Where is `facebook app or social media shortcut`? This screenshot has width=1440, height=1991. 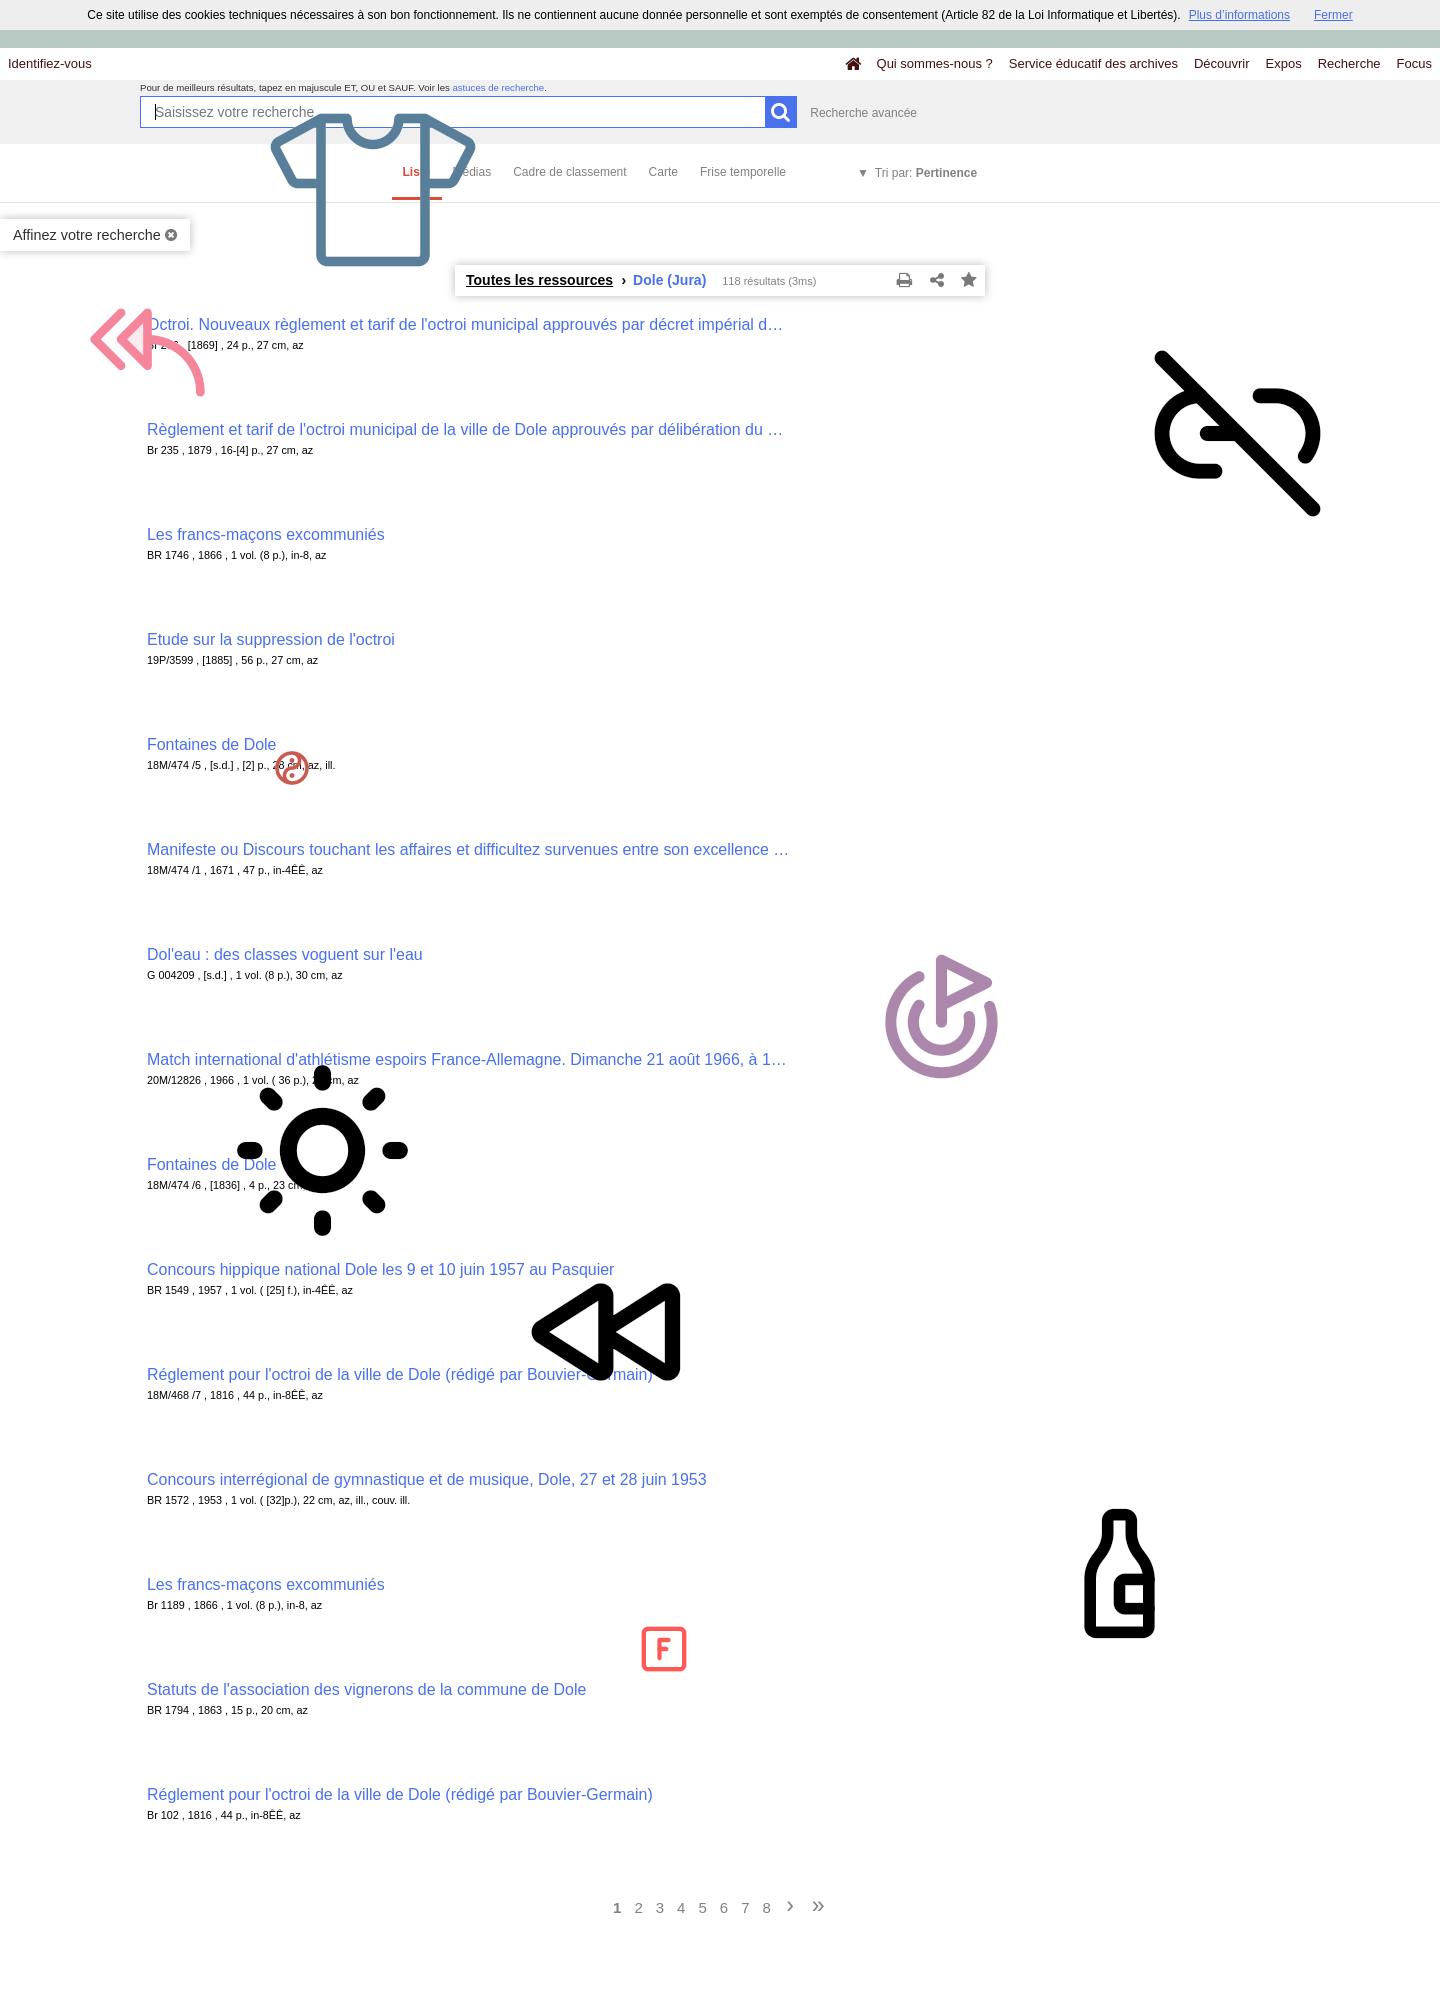
facebook app or social media shortcut is located at coordinates (664, 1649).